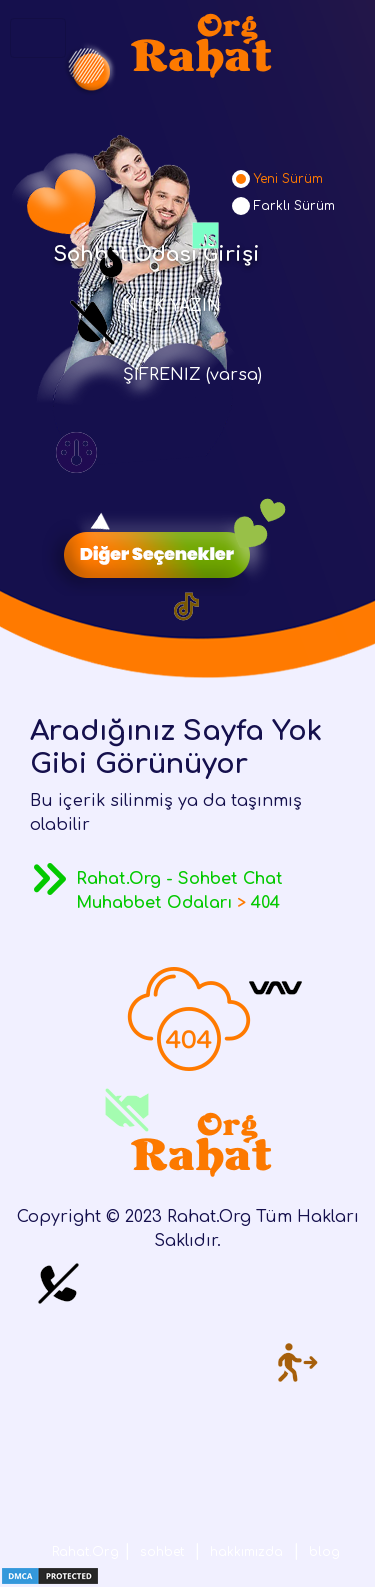 Image resolution: width=375 pixels, height=1587 pixels. Describe the element at coordinates (76, 452) in the screenshot. I see `view performance or speed metrics` at that location.